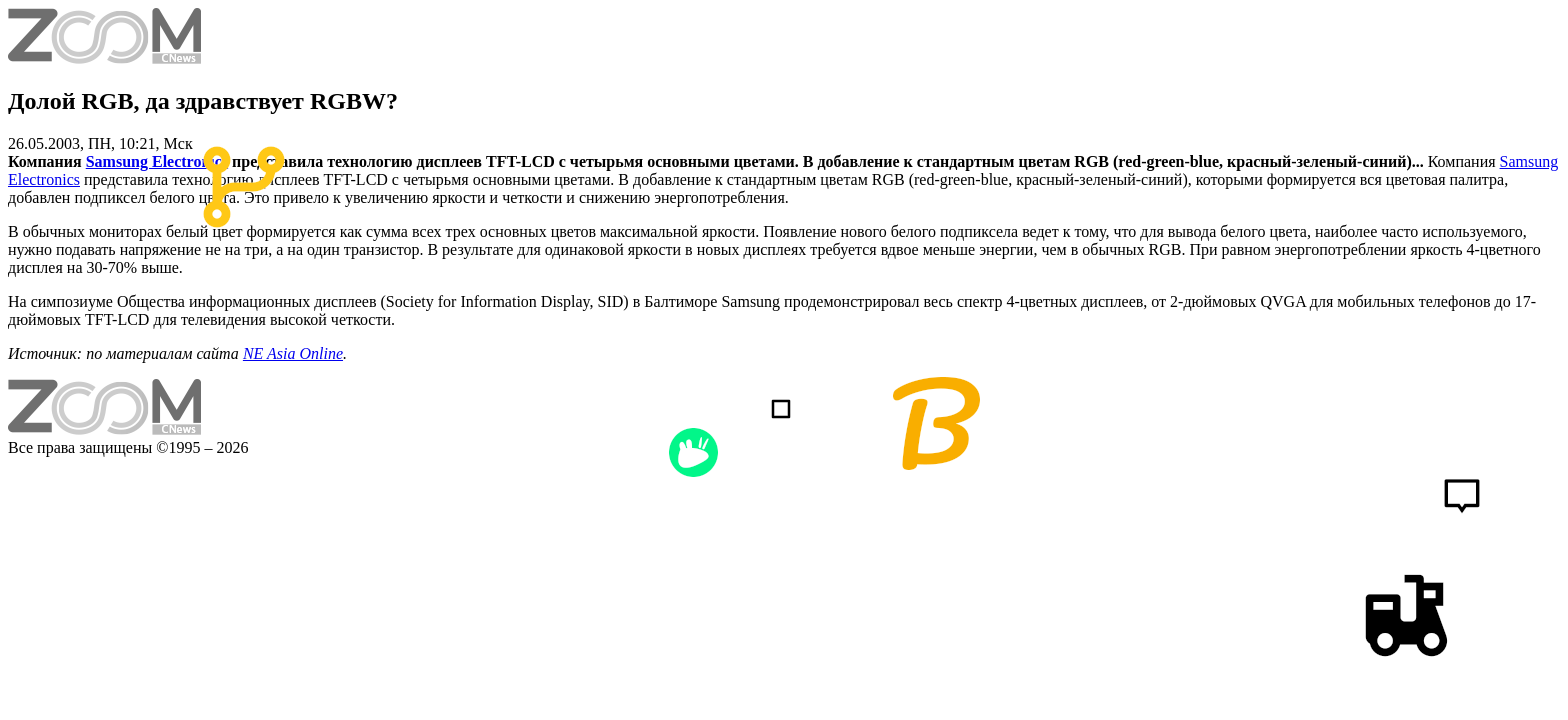  Describe the element at coordinates (693, 452) in the screenshot. I see `xubuntu linux distribution logo` at that location.